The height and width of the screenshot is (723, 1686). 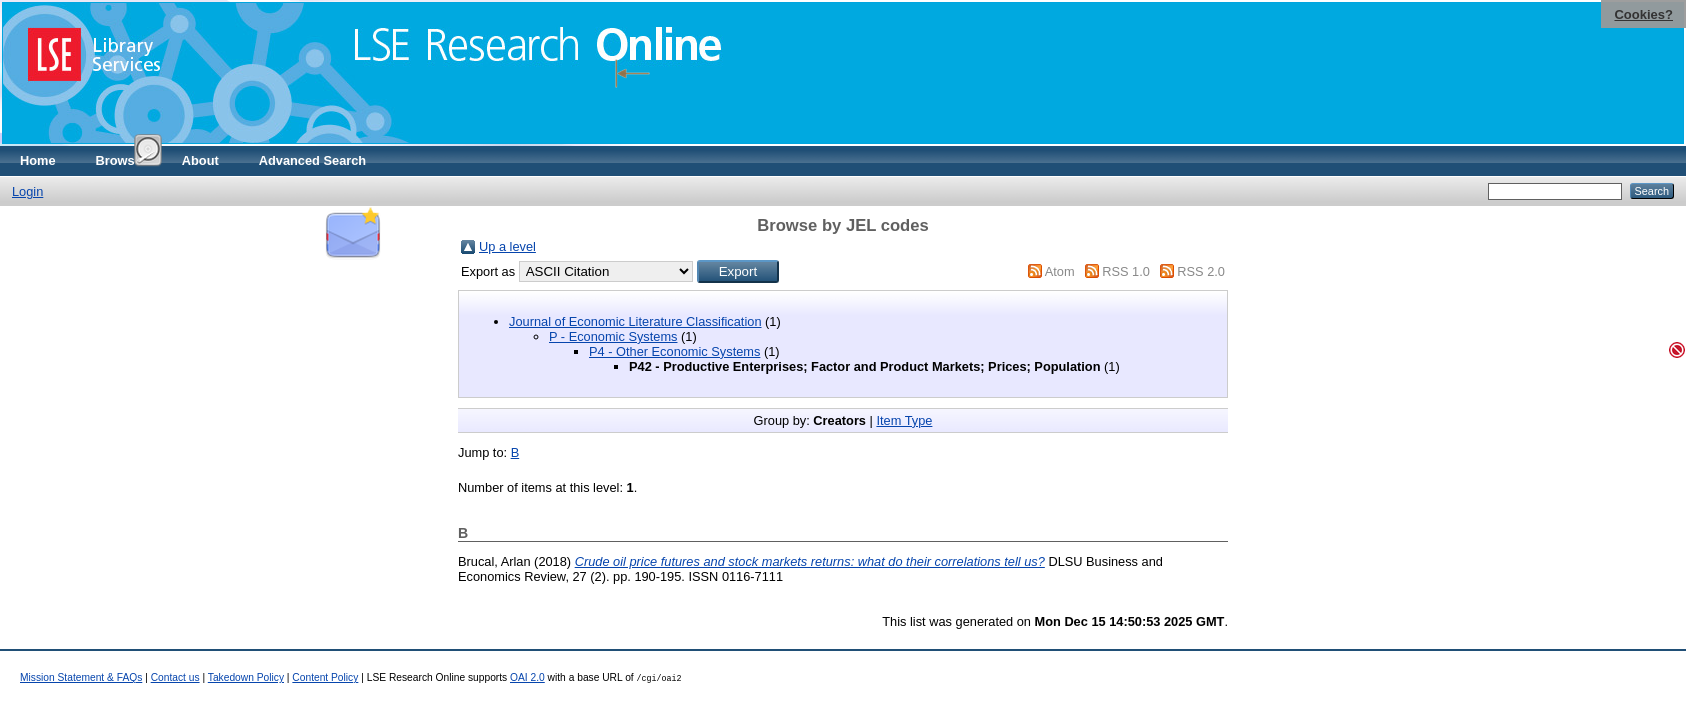 What do you see at coordinates (632, 73) in the screenshot?
I see `go to the first item in a list or sequence` at bounding box center [632, 73].